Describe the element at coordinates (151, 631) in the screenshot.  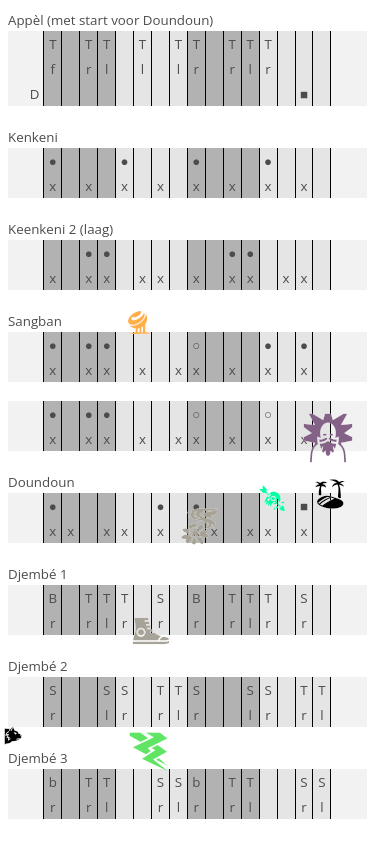
I see `browse footwear or shoe products` at that location.